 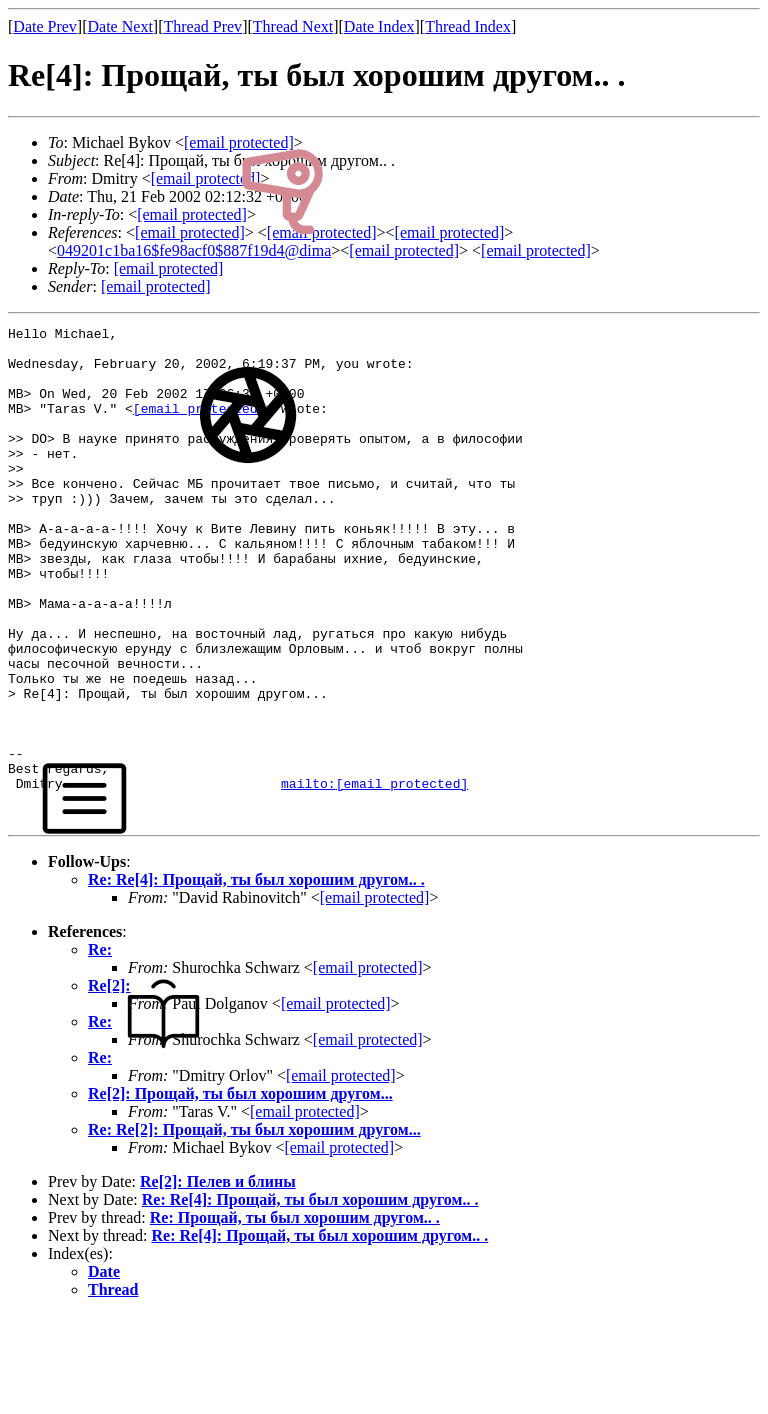 I want to click on adjust camera aperture settings, so click(x=248, y=415).